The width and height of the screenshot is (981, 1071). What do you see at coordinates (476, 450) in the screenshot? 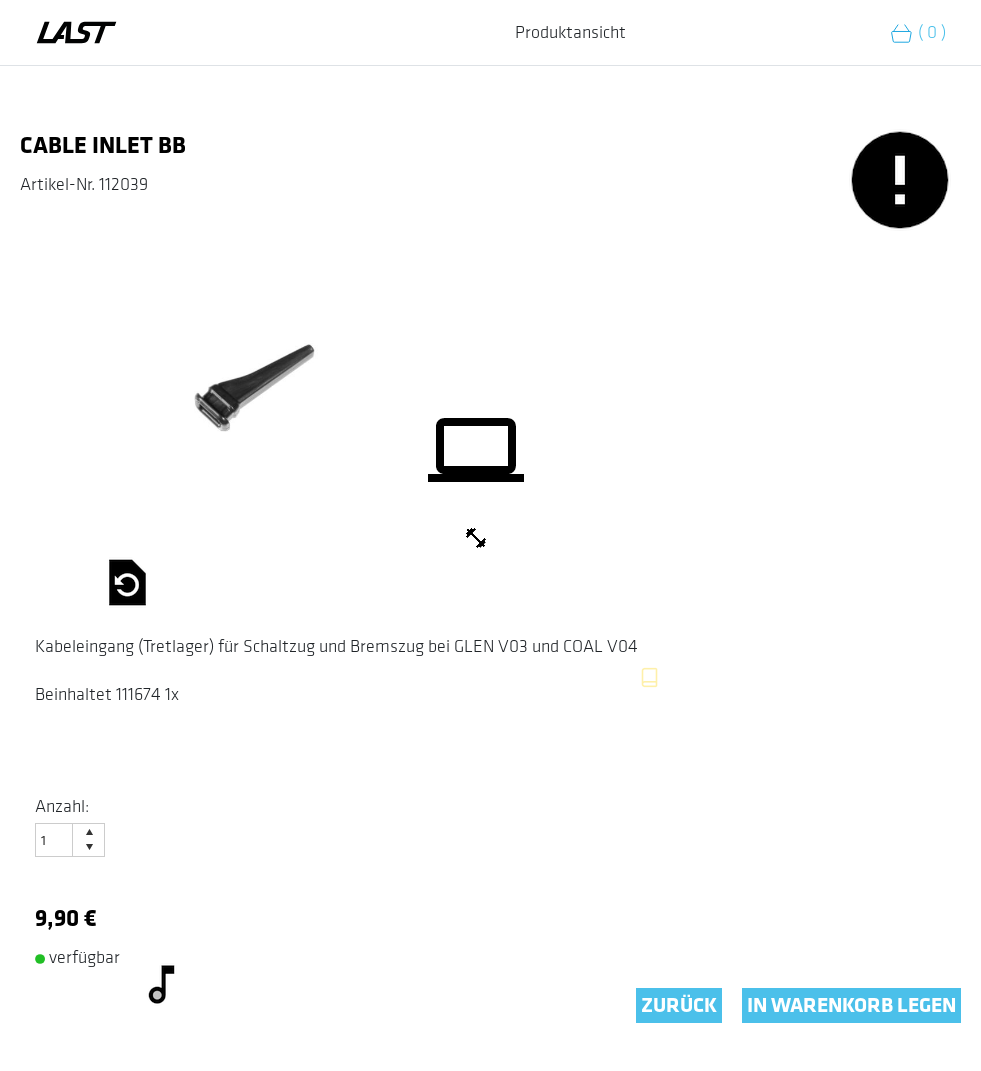
I see `switch to desktop view` at bounding box center [476, 450].